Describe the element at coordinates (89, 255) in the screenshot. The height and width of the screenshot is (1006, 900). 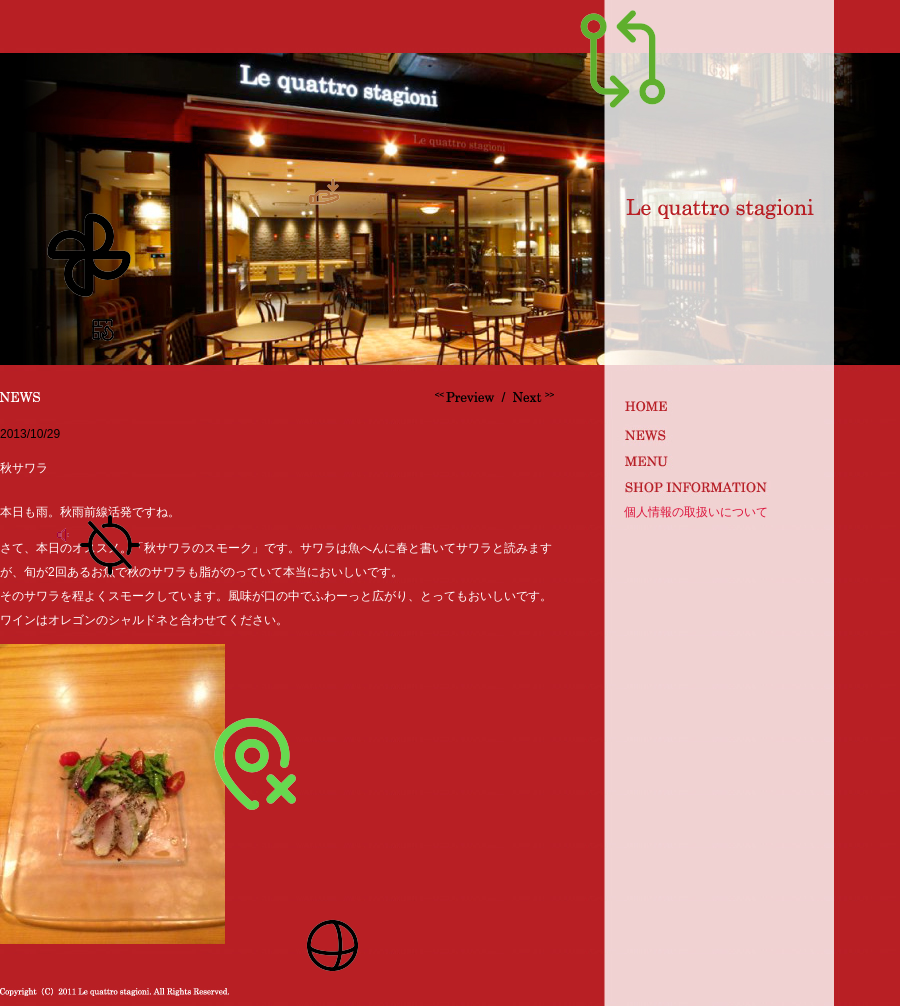
I see `open google photos` at that location.